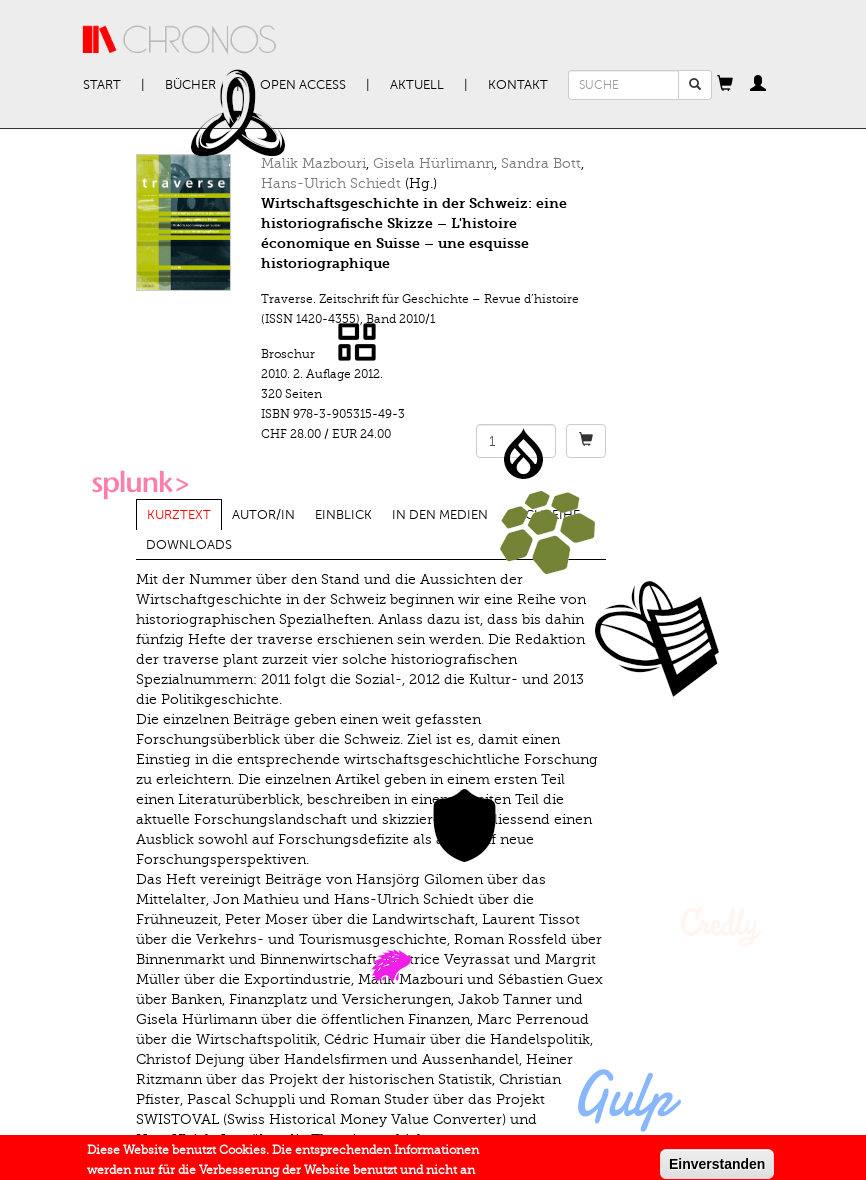 This screenshot has width=866, height=1180. Describe the element at coordinates (523, 453) in the screenshot. I see `link to drupal CMS platform` at that location.